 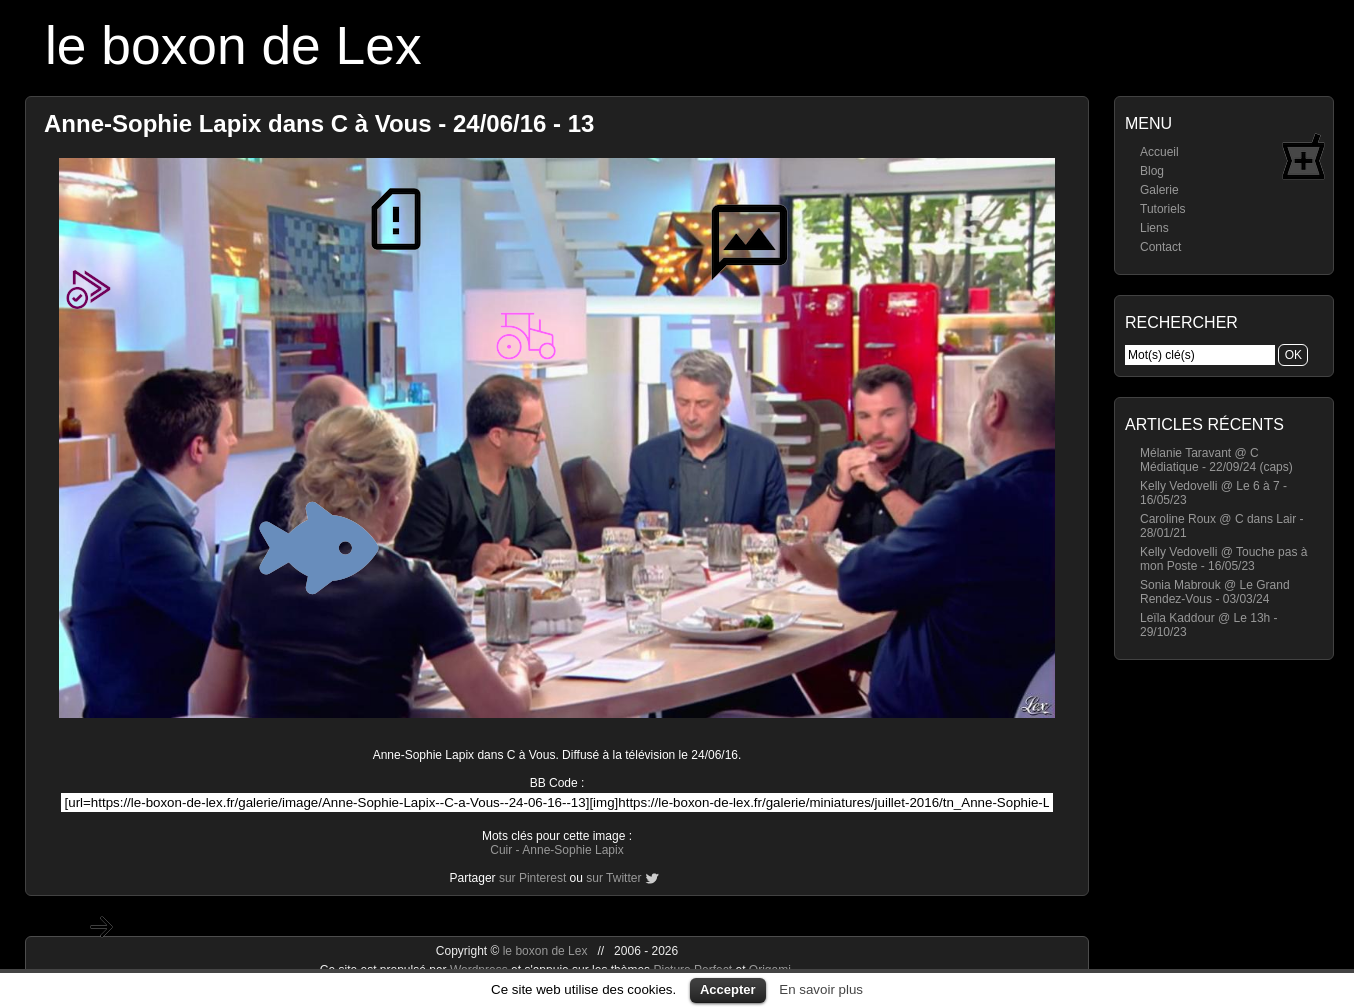 What do you see at coordinates (396, 219) in the screenshot?
I see `sd card storage warning or error` at bounding box center [396, 219].